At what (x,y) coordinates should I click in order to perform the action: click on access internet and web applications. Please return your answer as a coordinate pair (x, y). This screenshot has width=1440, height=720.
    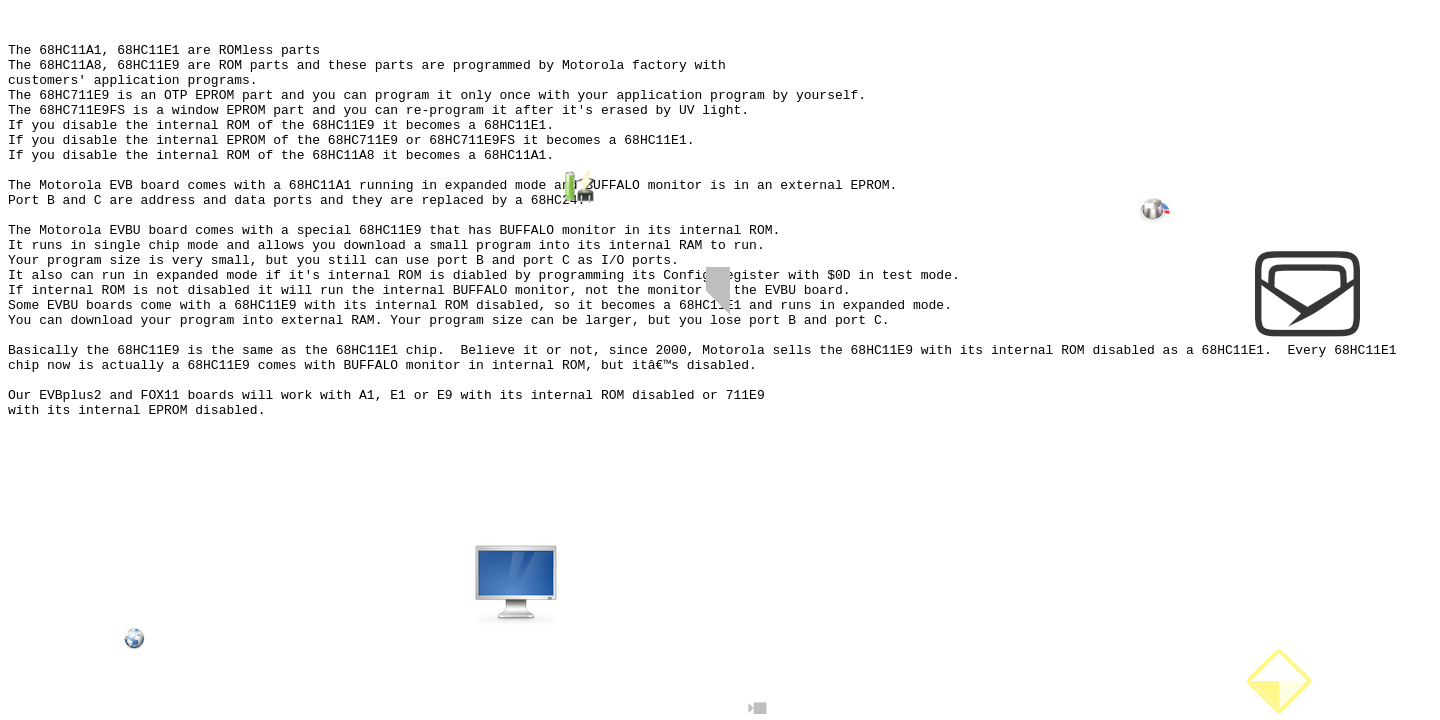
    Looking at the image, I should click on (134, 638).